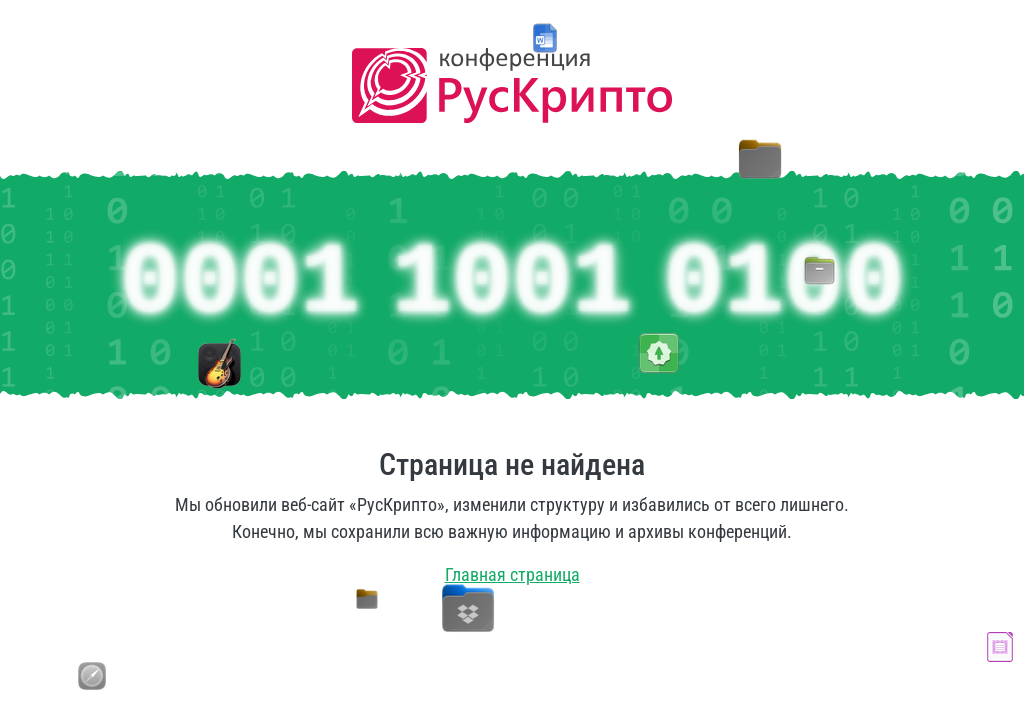 This screenshot has height=720, width=1024. Describe the element at coordinates (92, 676) in the screenshot. I see `open Safari web browser` at that location.